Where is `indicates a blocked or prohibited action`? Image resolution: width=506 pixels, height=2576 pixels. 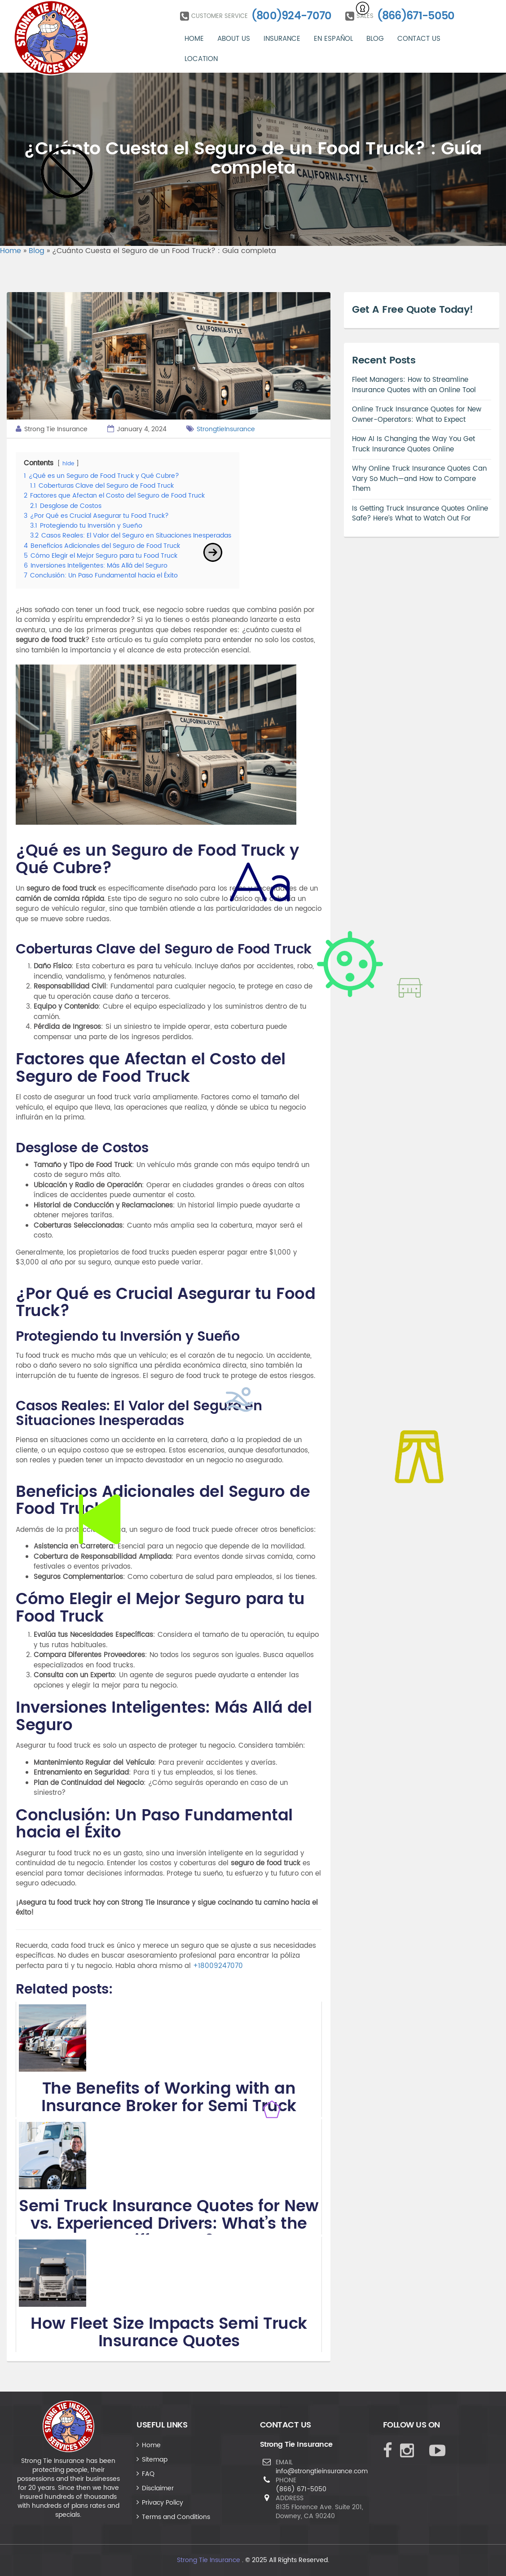
indicates a blocked or prohibited action is located at coordinates (66, 172).